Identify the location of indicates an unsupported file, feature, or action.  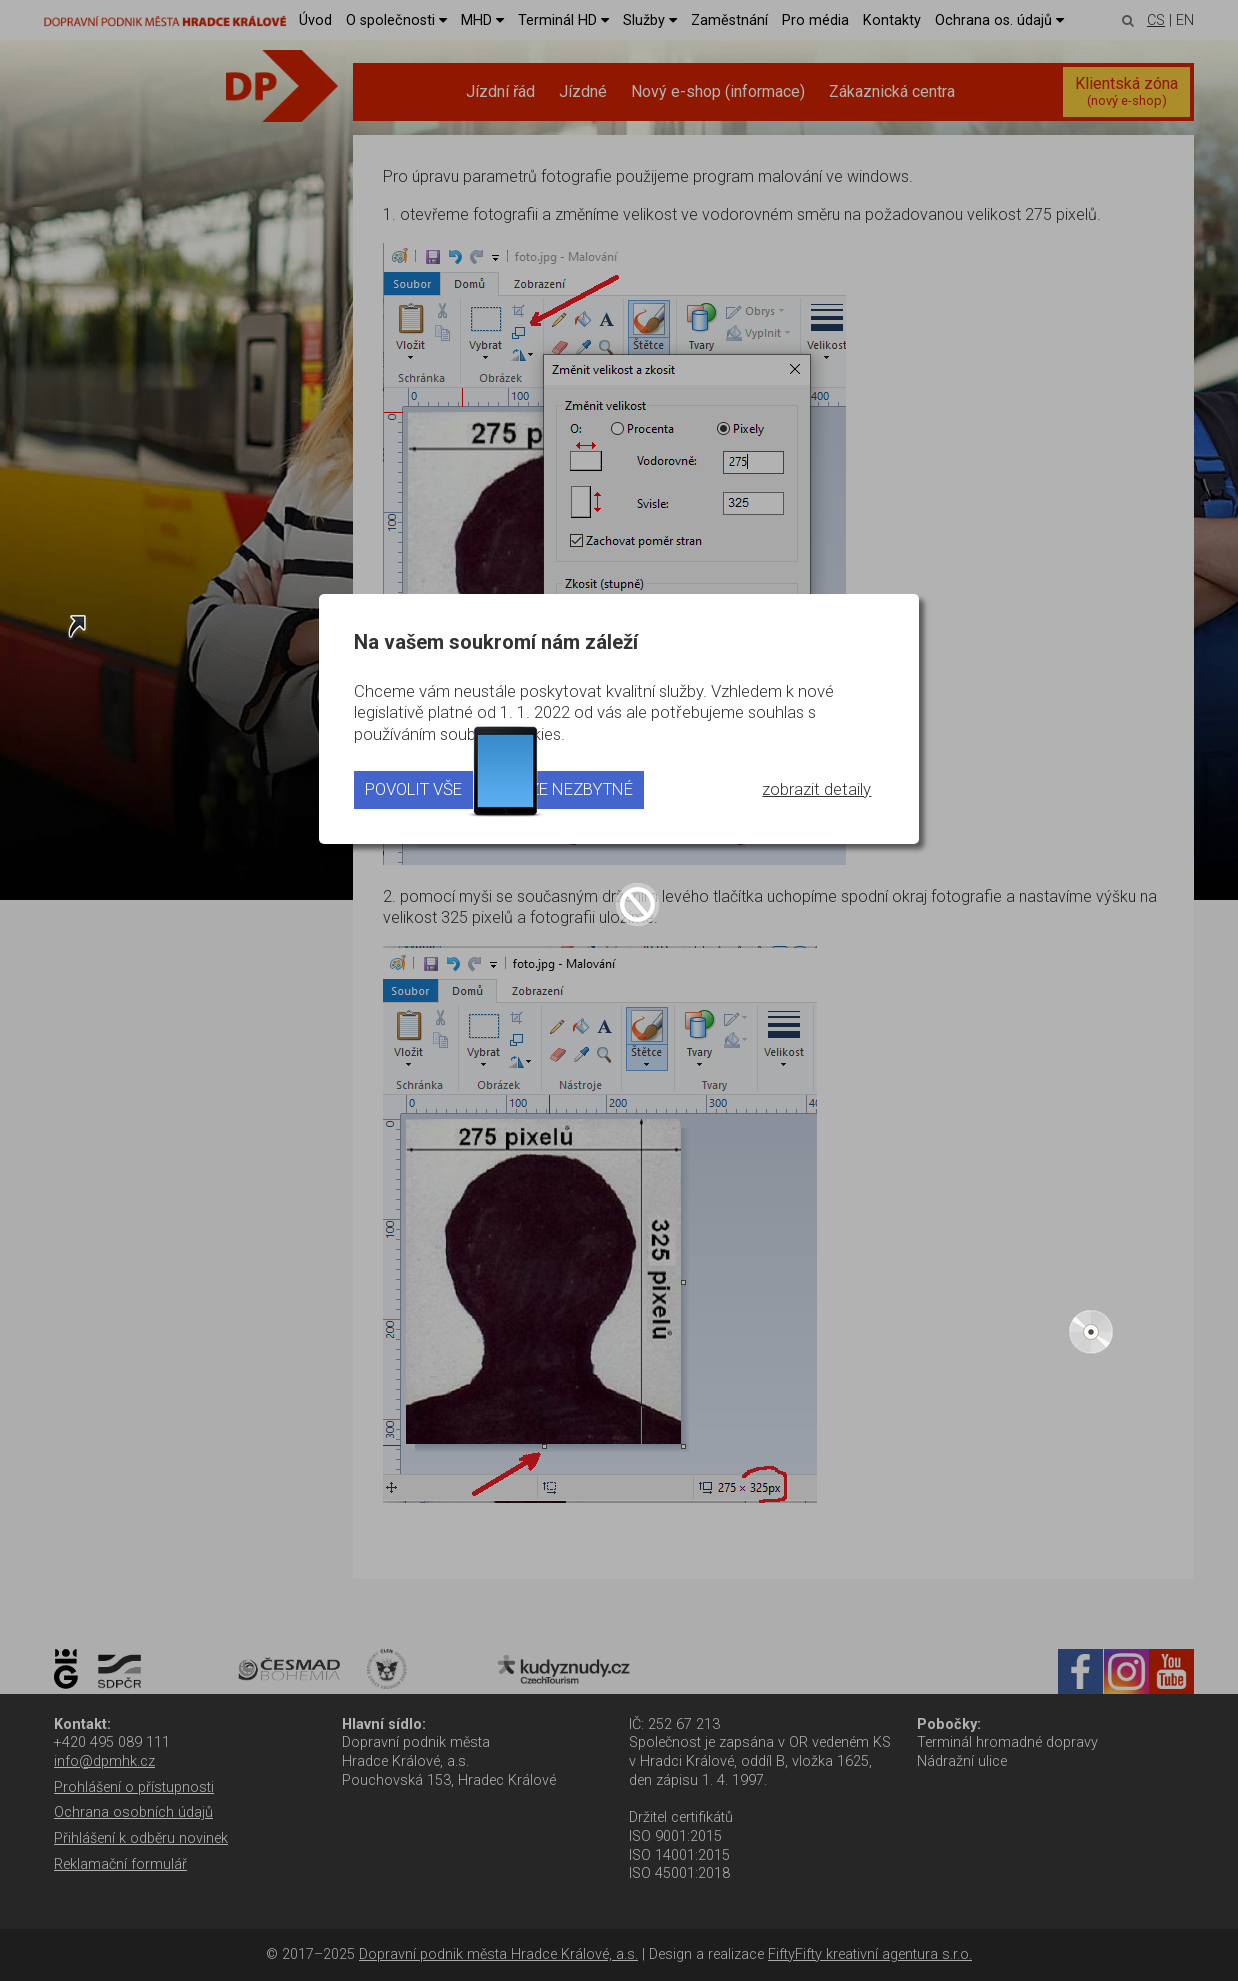
(637, 904).